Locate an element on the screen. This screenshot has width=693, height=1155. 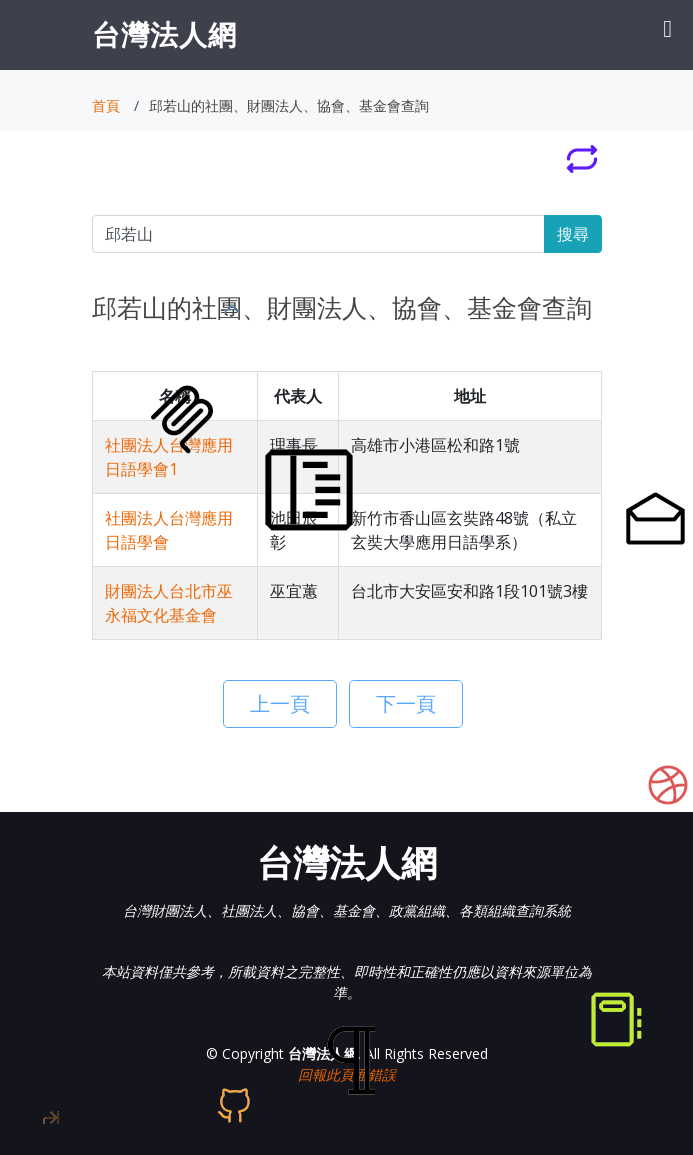
collapse or minimize a section is located at coordinates (231, 309).